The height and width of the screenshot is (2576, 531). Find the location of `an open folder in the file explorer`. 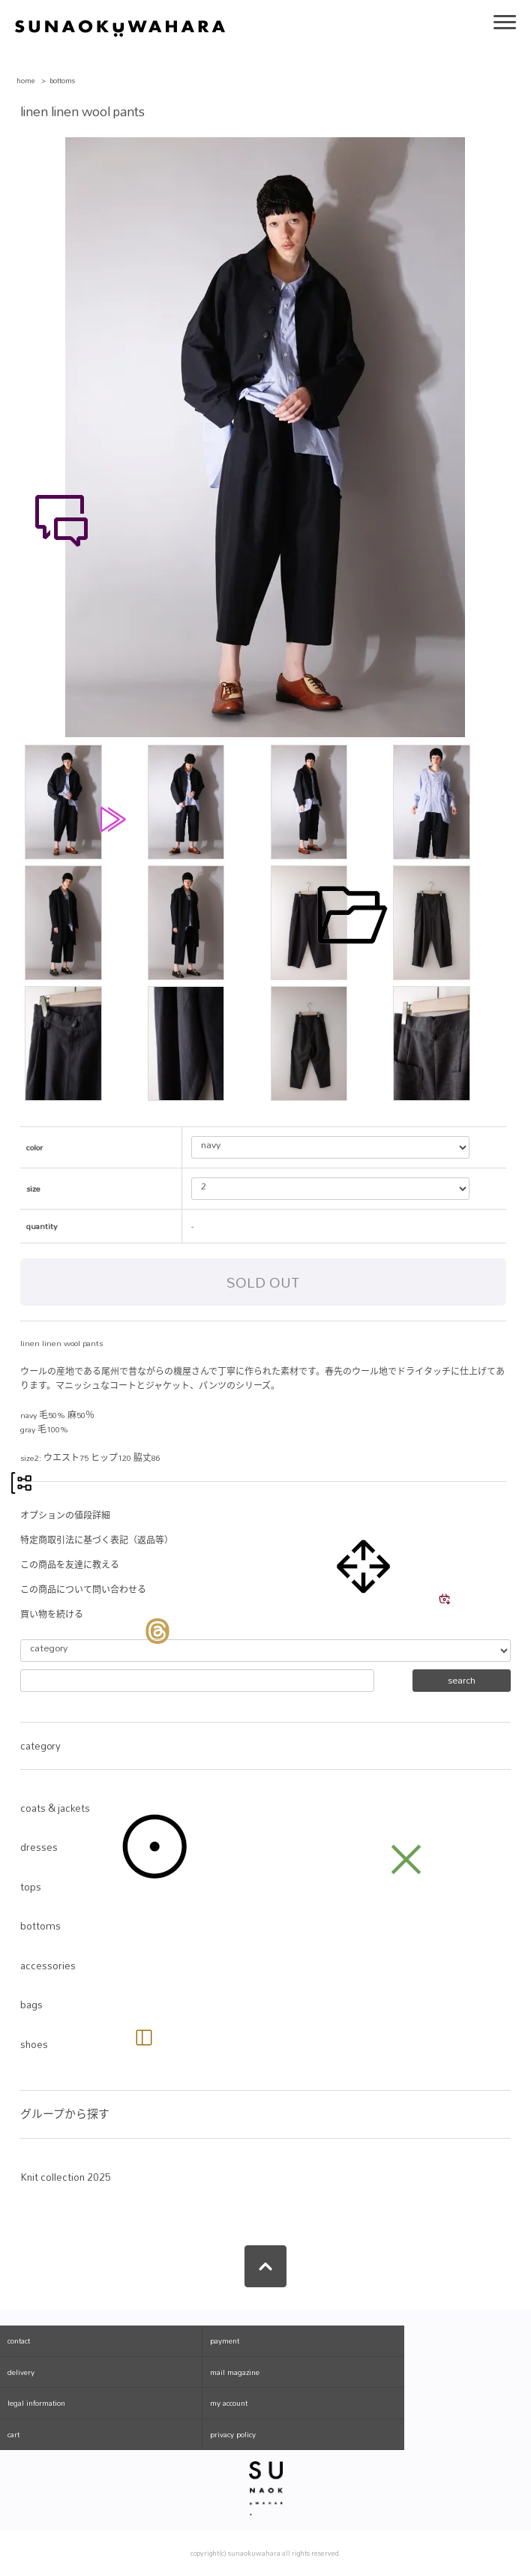

an open folder in the file explorer is located at coordinates (351, 915).